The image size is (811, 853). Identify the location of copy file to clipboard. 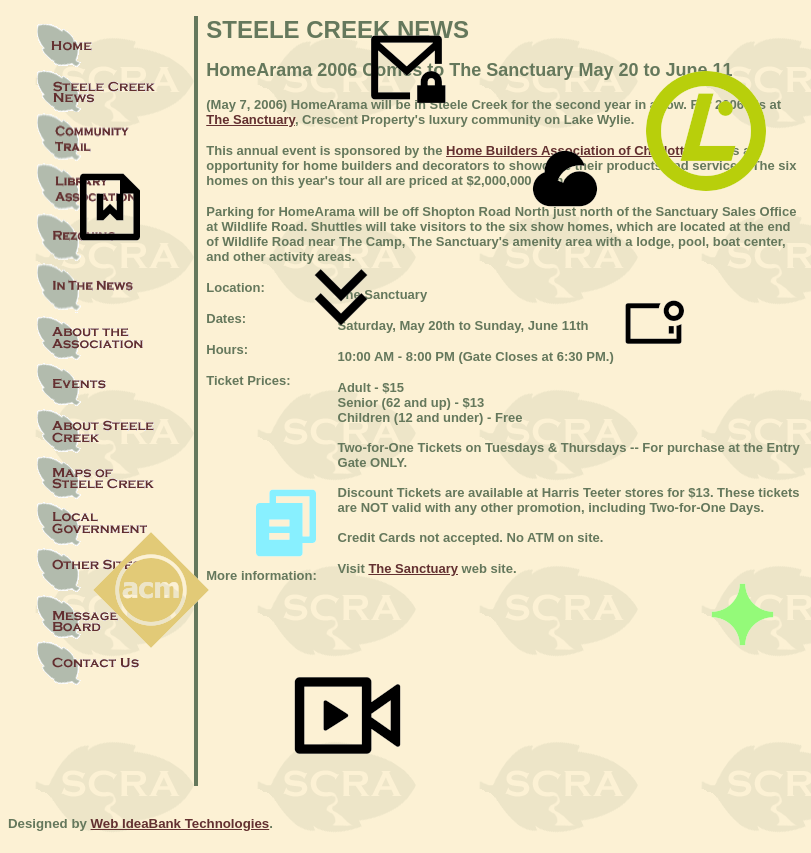
(286, 523).